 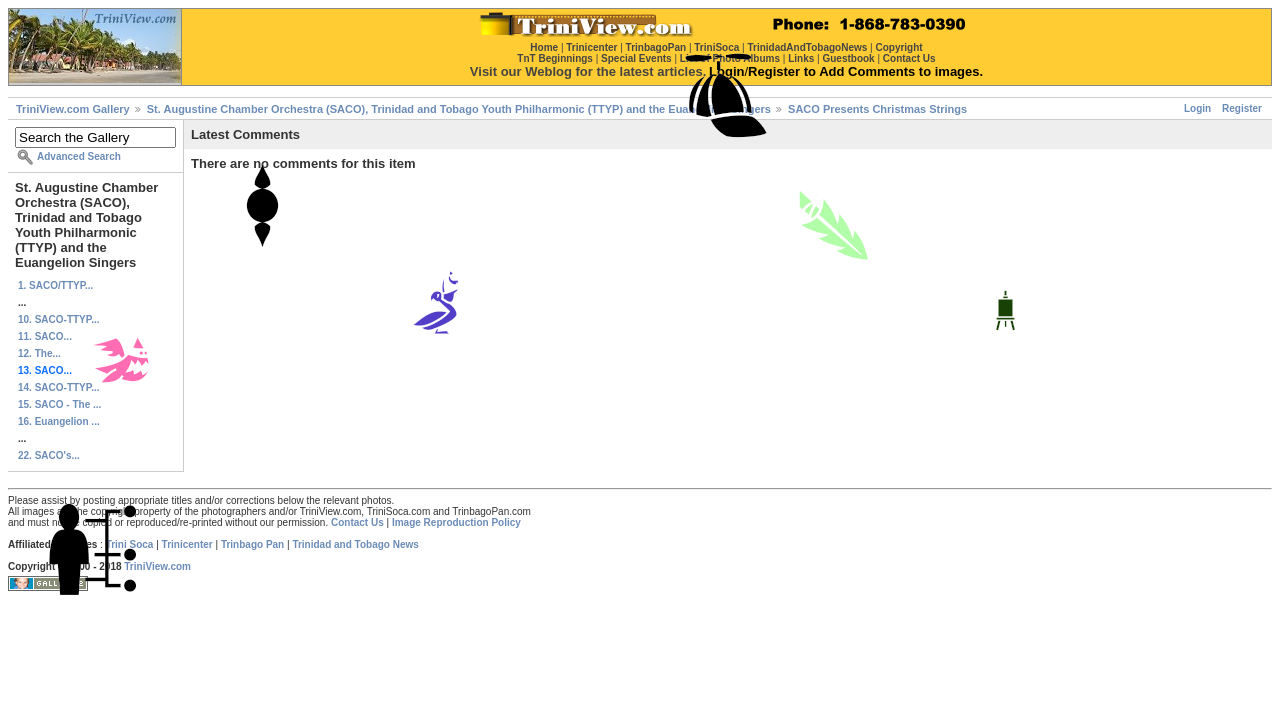 What do you see at coordinates (121, 360) in the screenshot?
I see `ghost character or enemy in a game interface` at bounding box center [121, 360].